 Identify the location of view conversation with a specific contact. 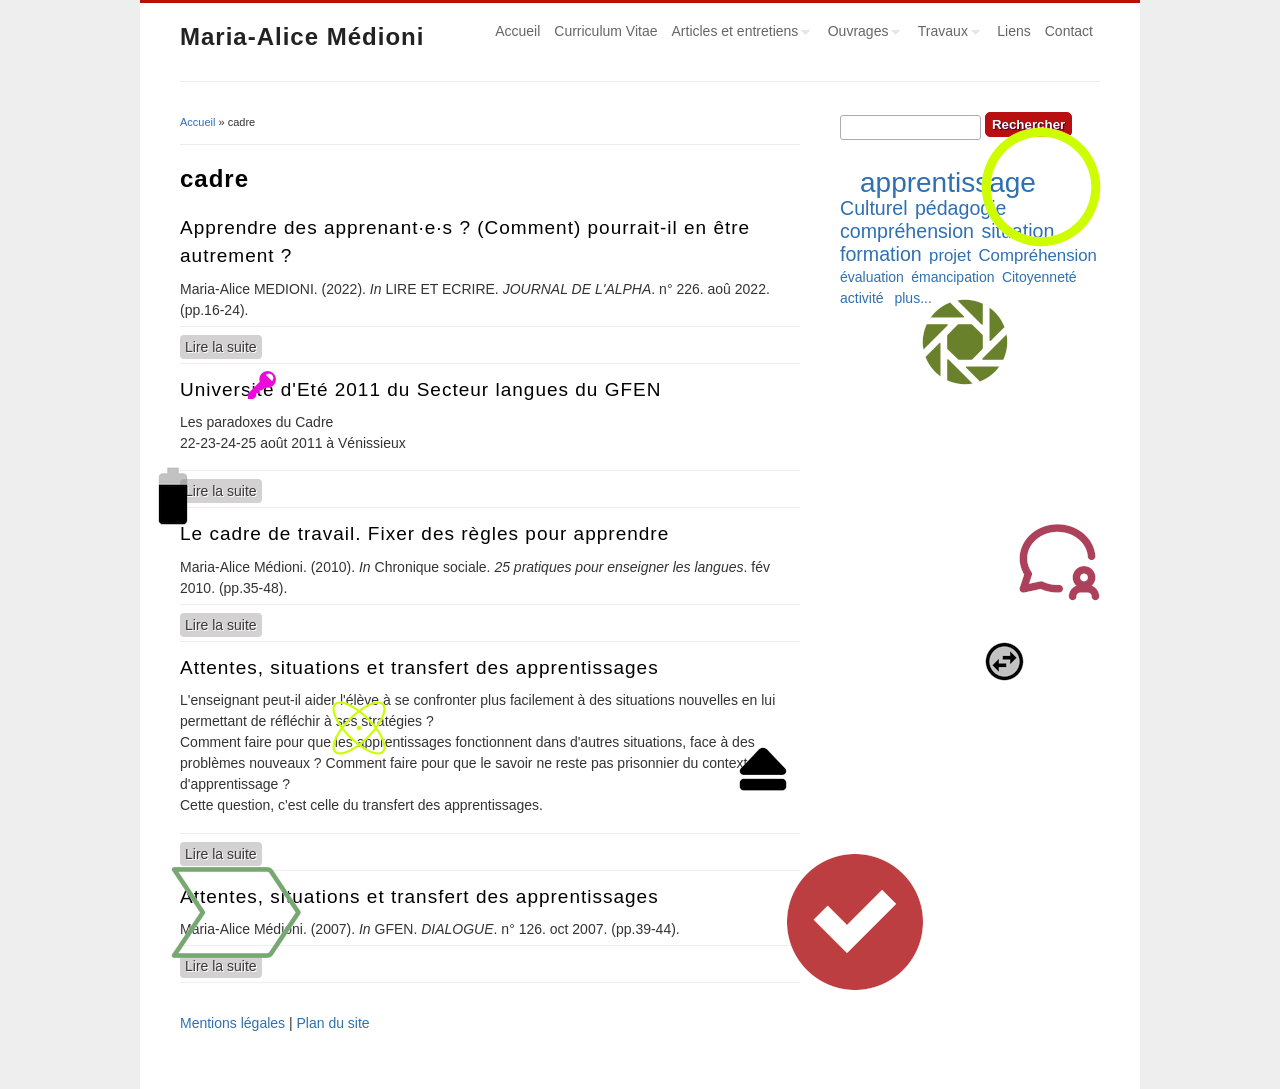
(1057, 558).